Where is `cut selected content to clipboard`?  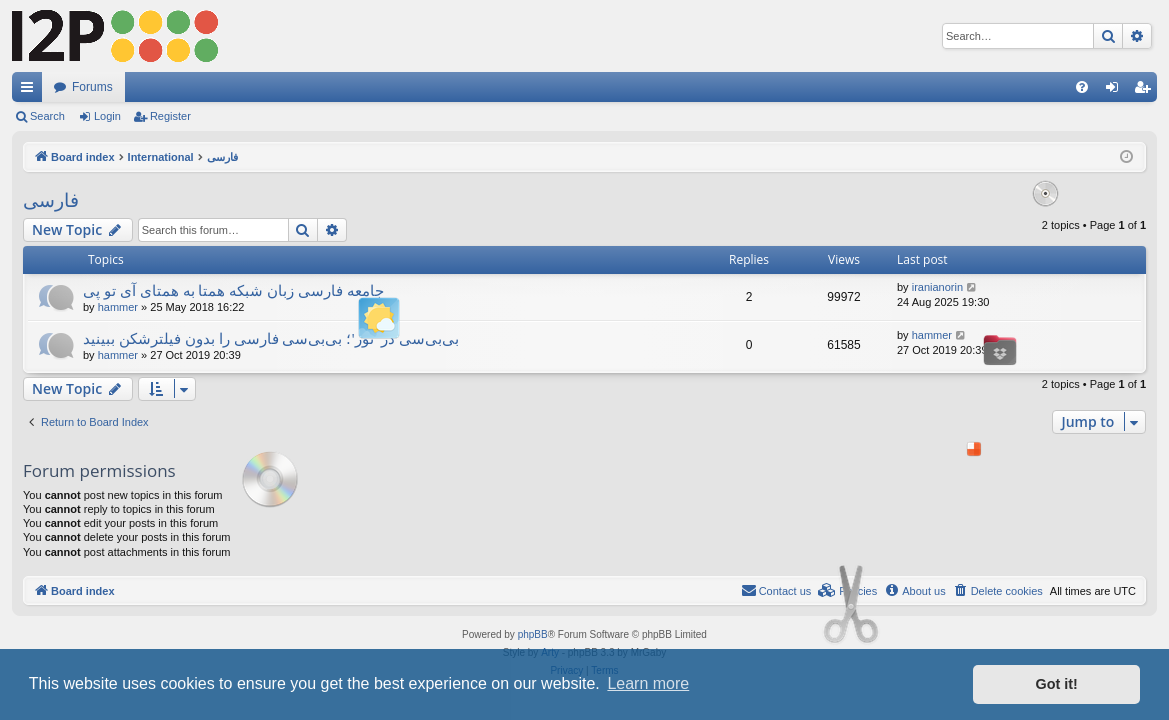 cut selected content to clipboard is located at coordinates (851, 604).